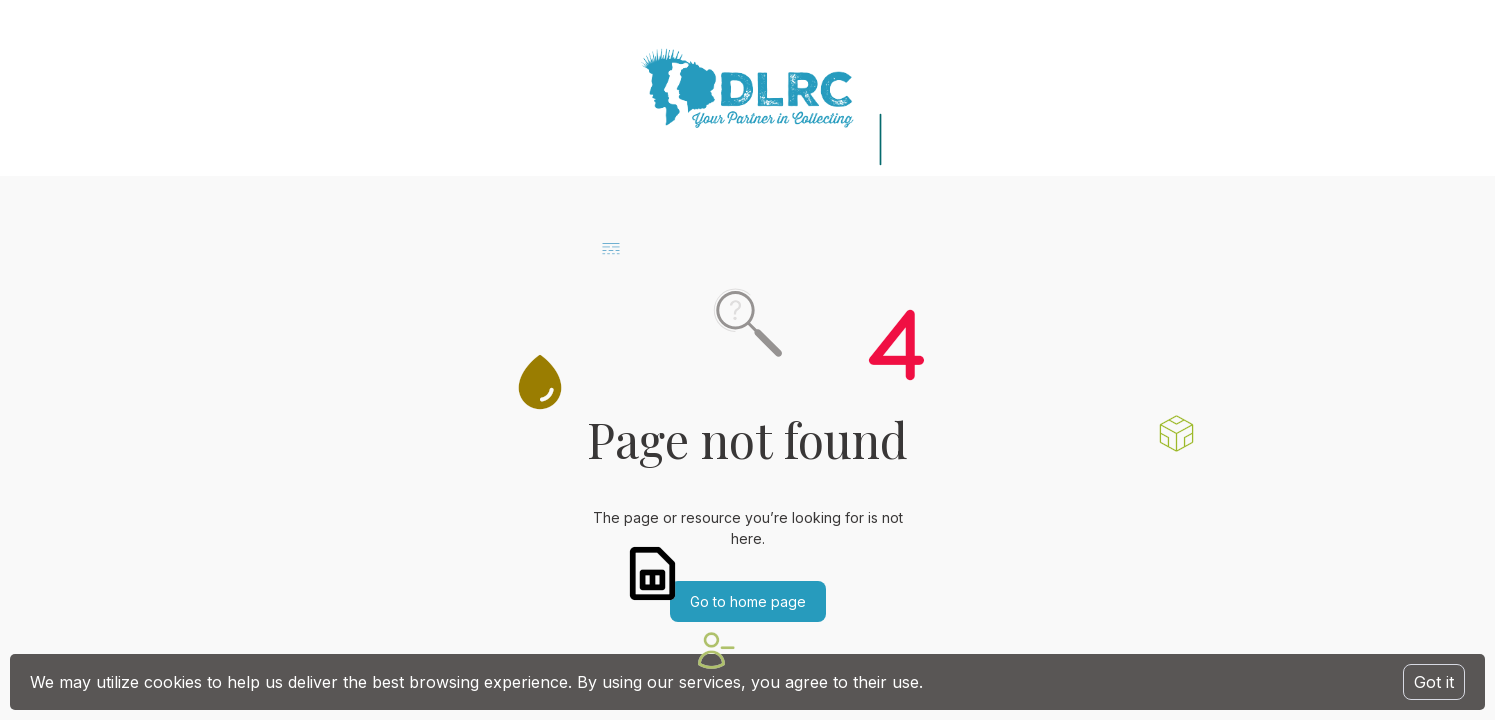  What do you see at coordinates (652, 573) in the screenshot?
I see `manage sim card settings` at bounding box center [652, 573].